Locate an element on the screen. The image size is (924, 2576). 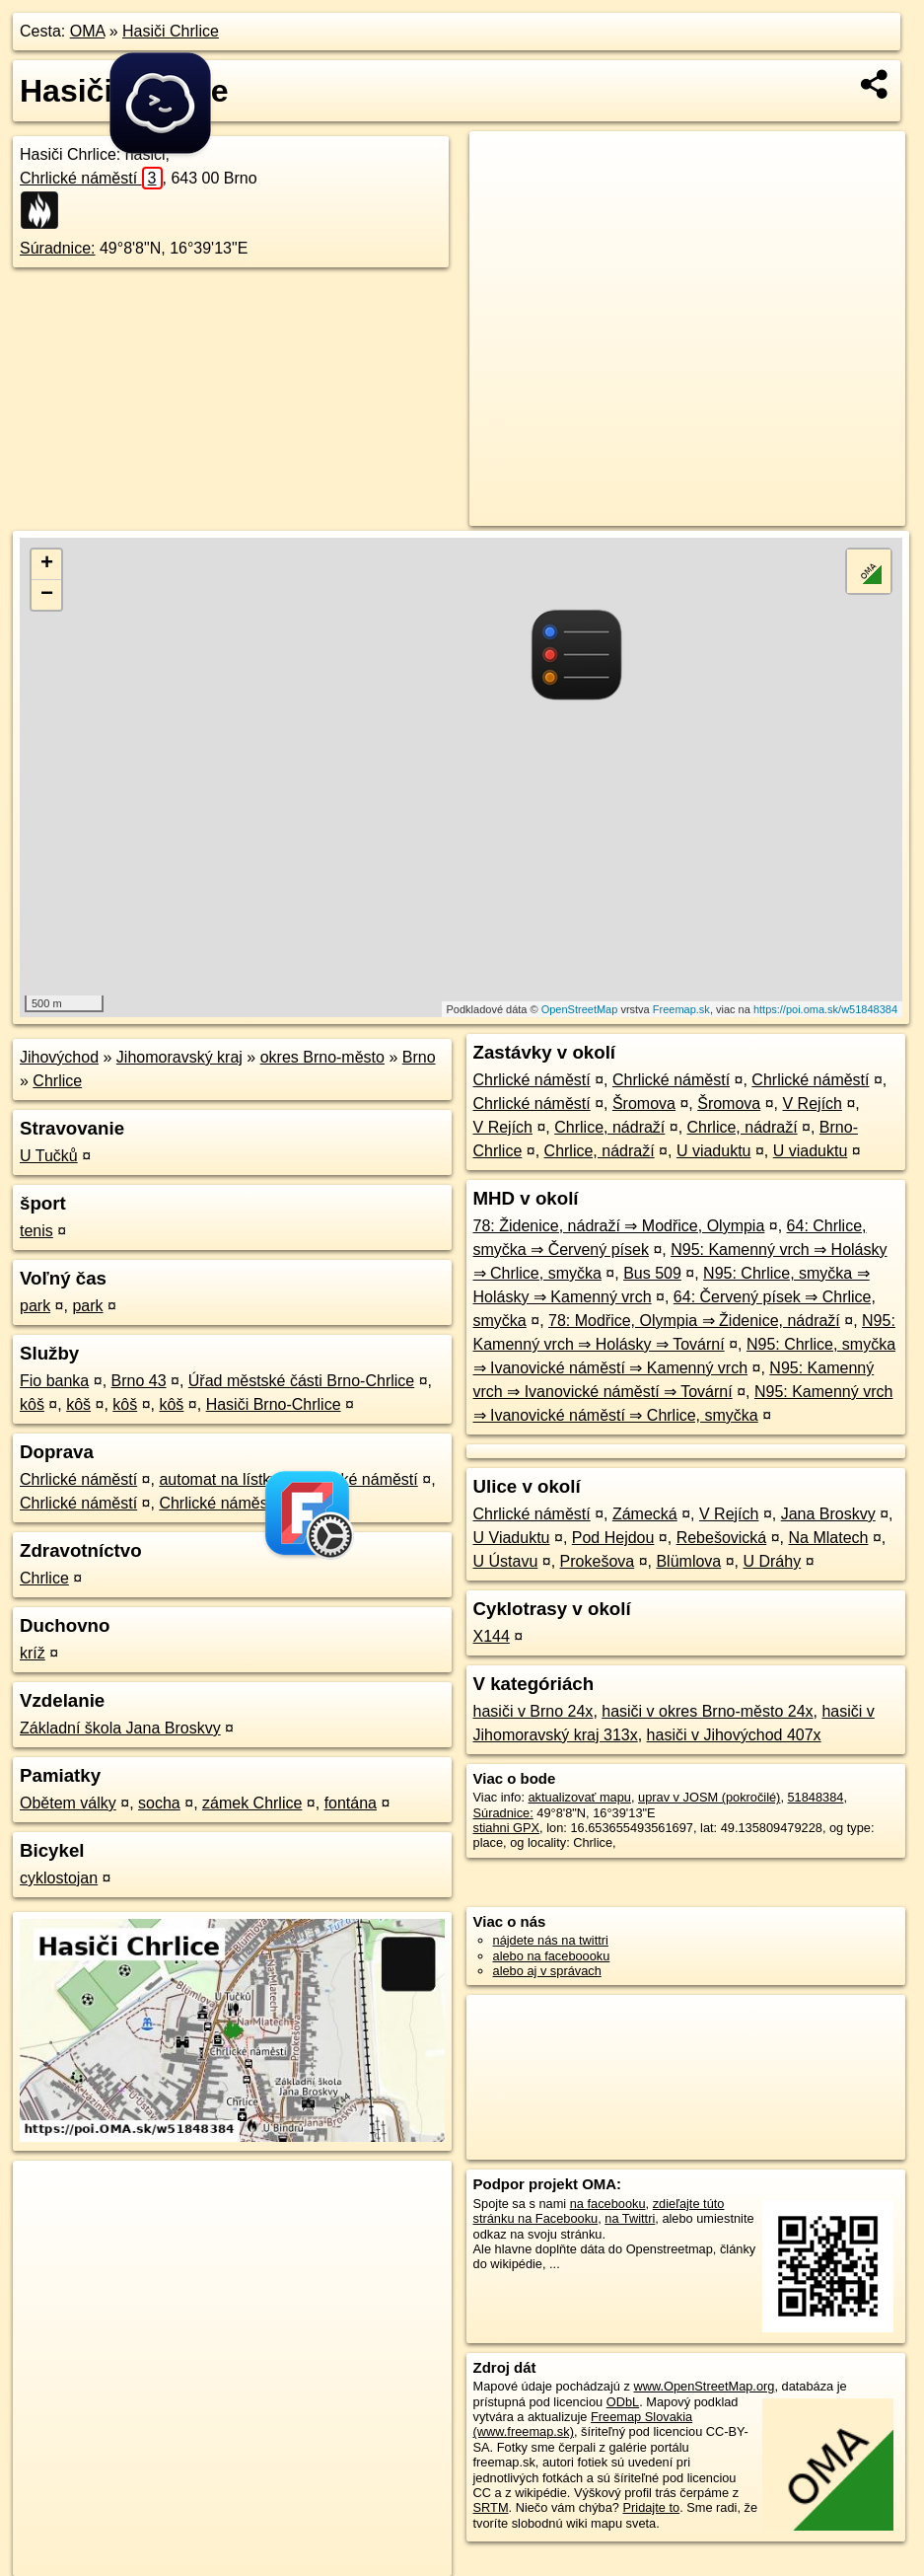
open the reminders app is located at coordinates (576, 654).